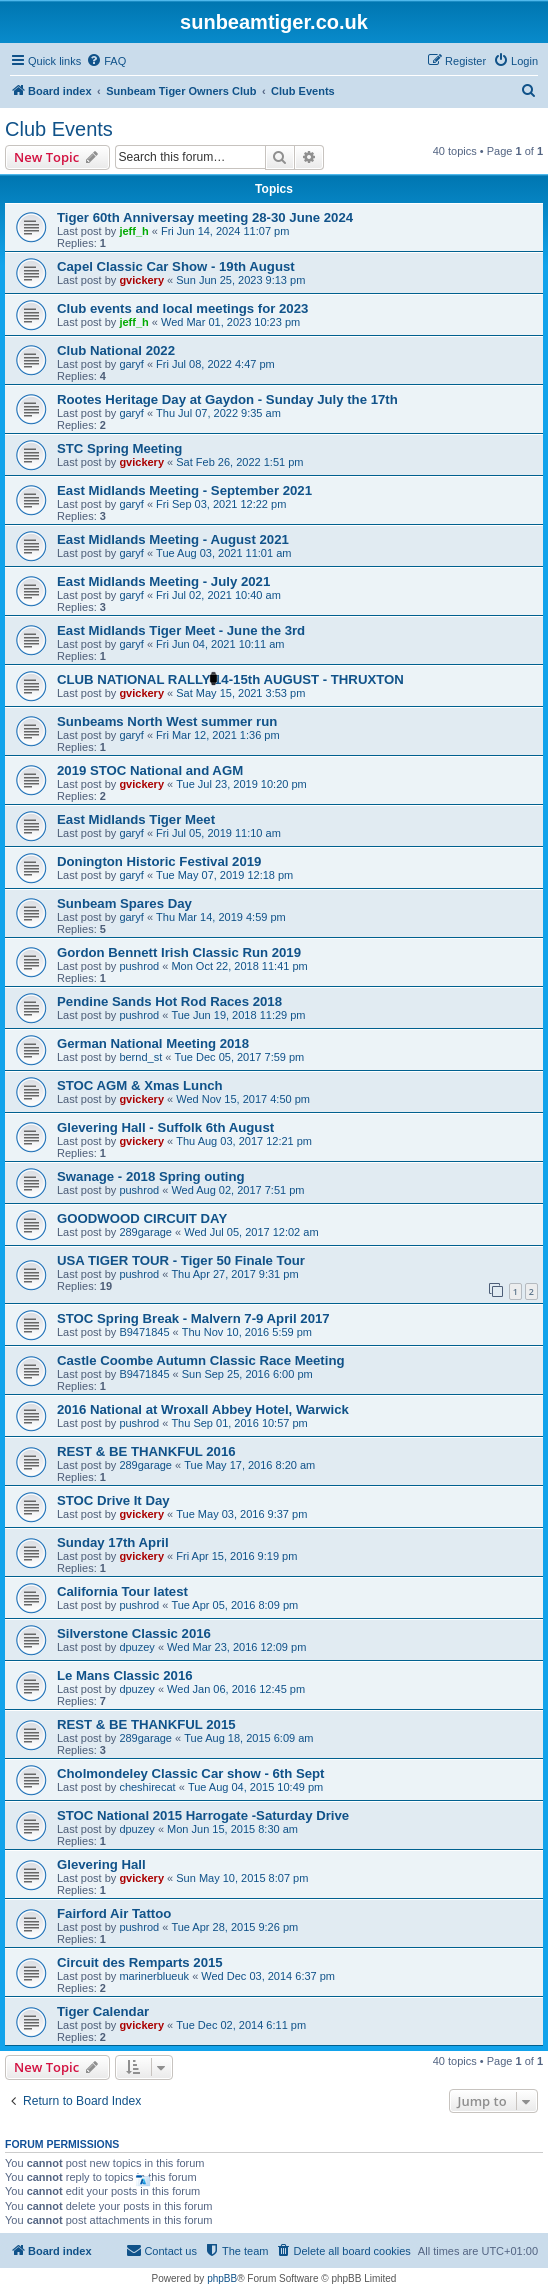 The width and height of the screenshot is (548, 2289). What do you see at coordinates (213, 678) in the screenshot?
I see `apple watch series 8 device icon` at bounding box center [213, 678].